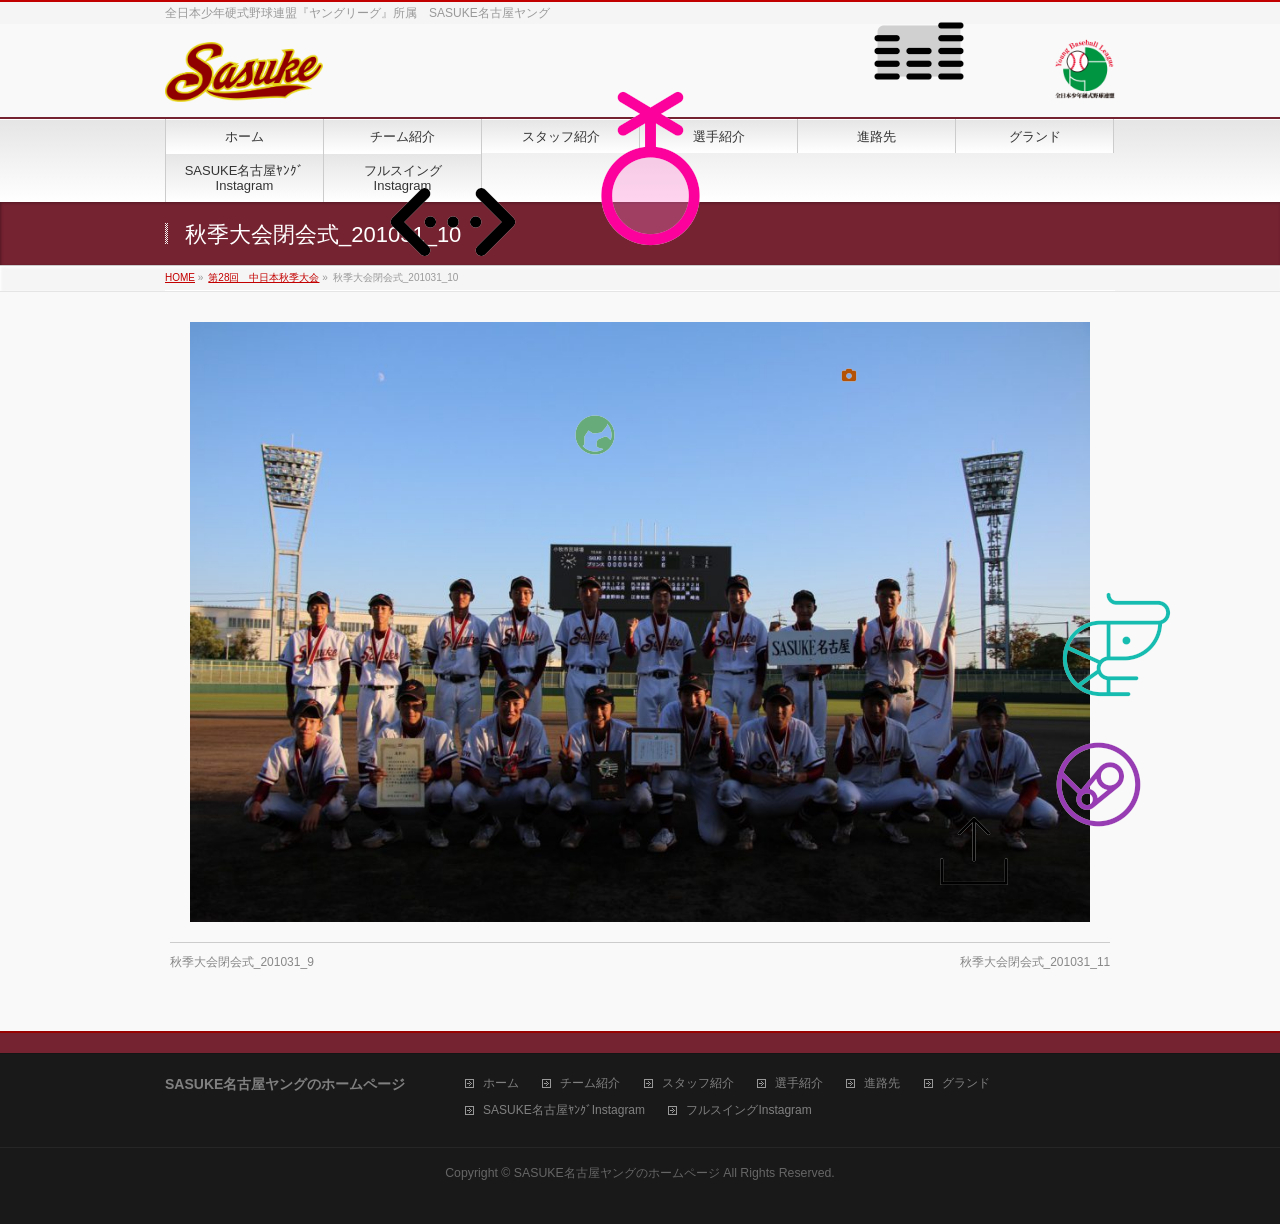  I want to click on upload a file or document, so click(974, 854).